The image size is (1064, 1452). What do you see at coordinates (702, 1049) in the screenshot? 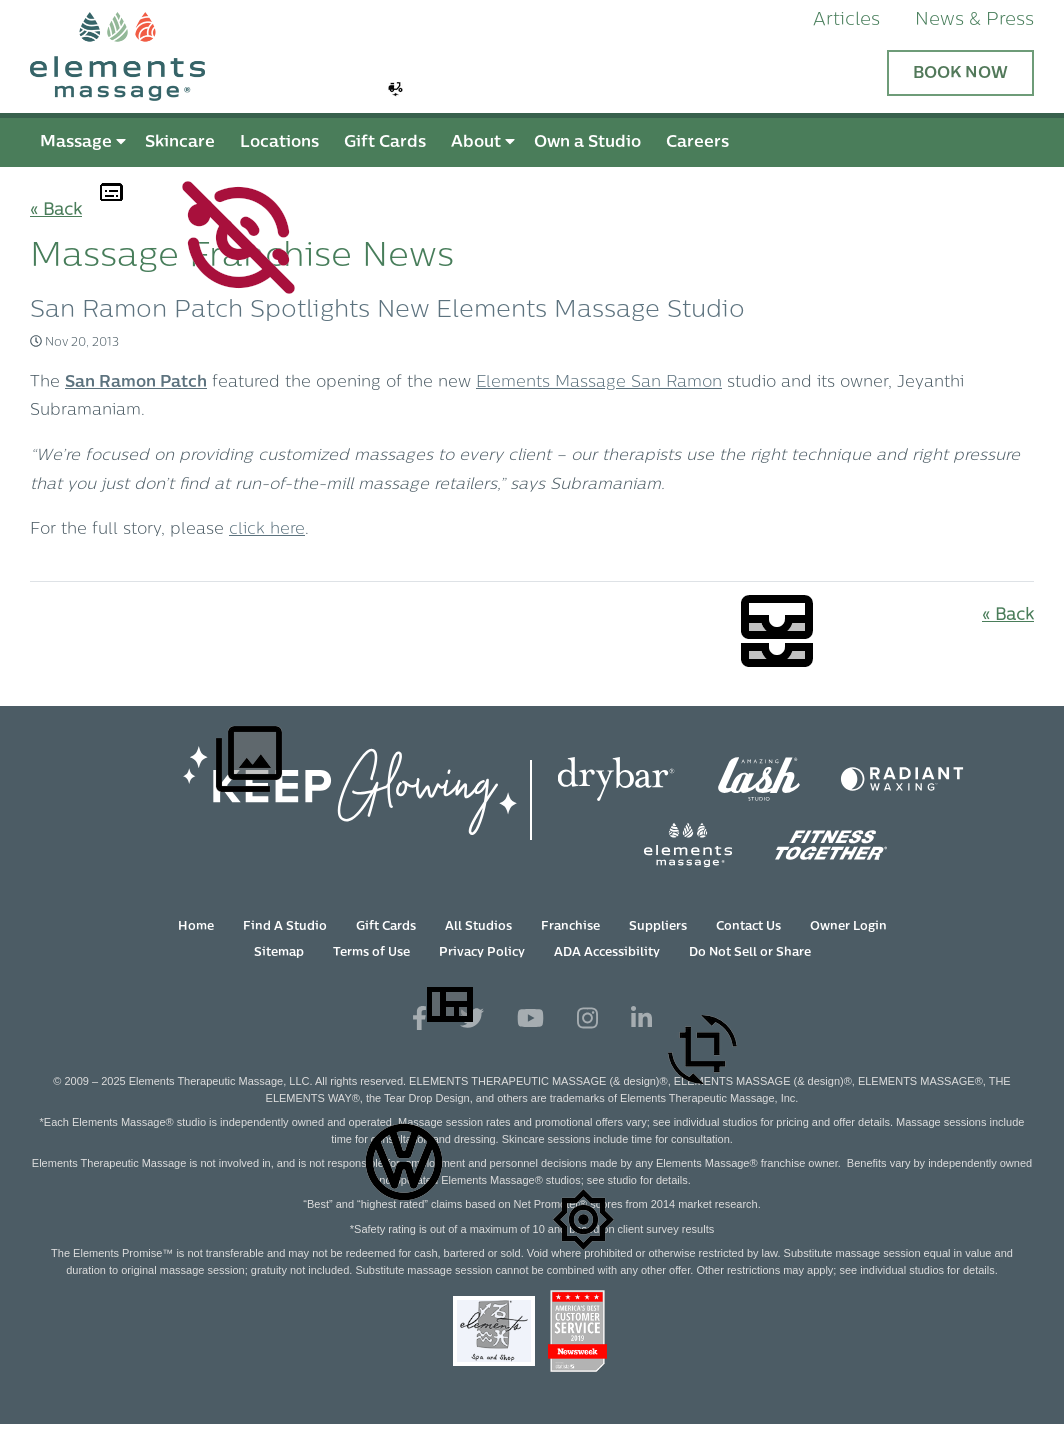
I see `rotate and crop an image` at bounding box center [702, 1049].